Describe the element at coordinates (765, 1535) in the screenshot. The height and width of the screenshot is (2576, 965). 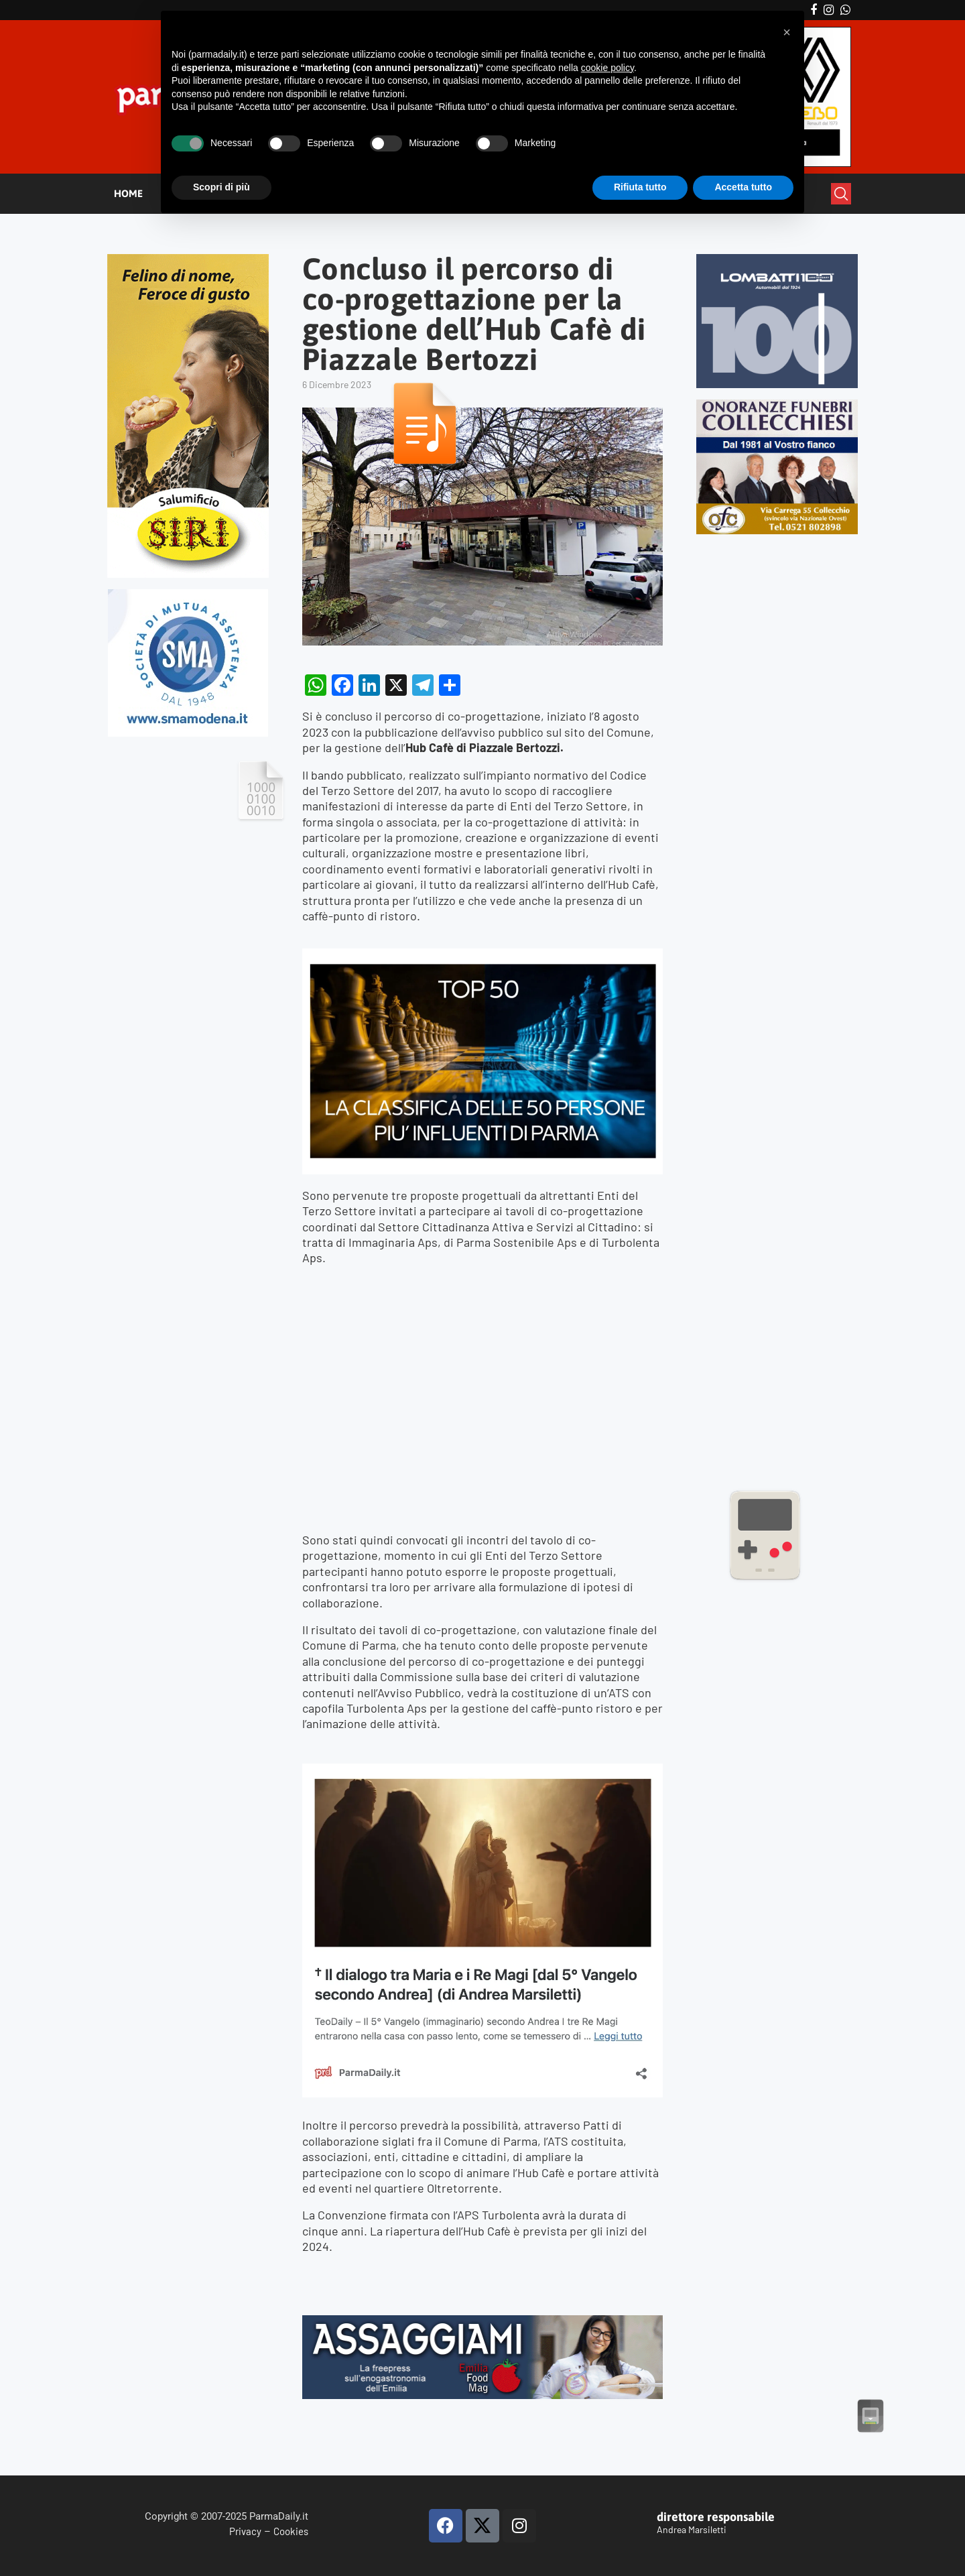
I see `open the games application` at that location.